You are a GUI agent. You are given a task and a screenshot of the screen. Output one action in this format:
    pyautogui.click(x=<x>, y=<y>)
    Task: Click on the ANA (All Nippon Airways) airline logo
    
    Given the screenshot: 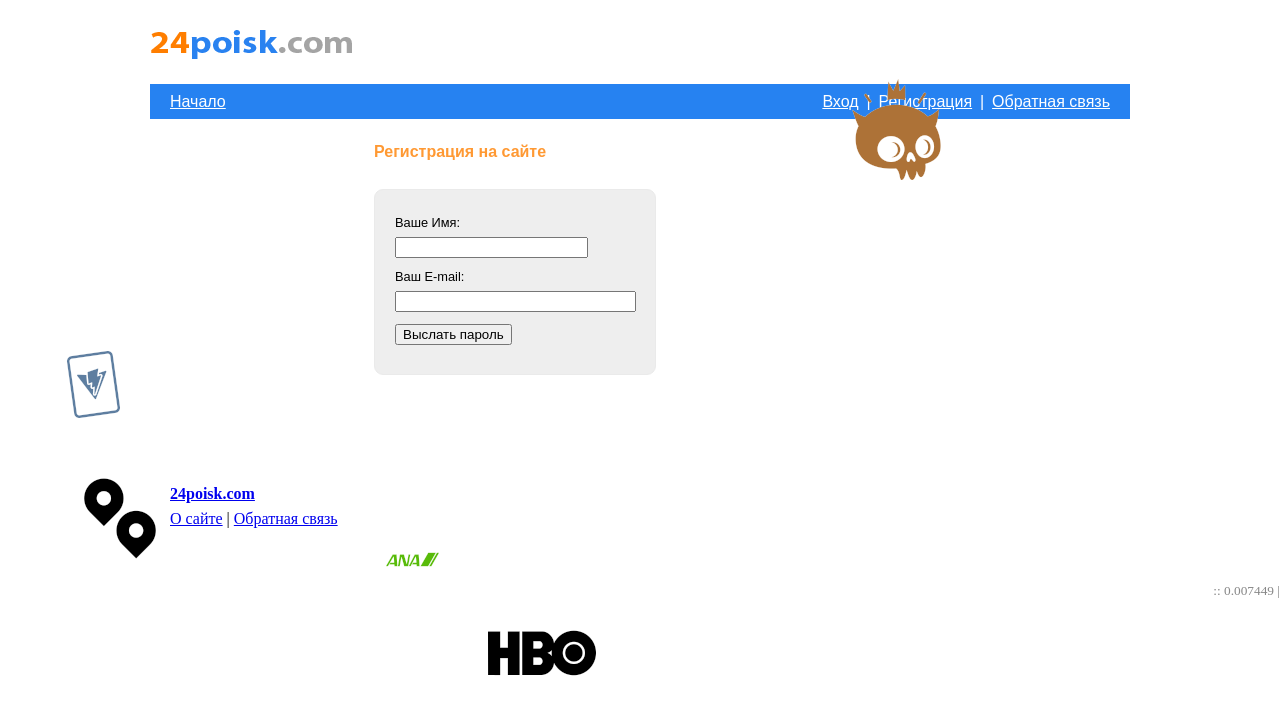 What is the action you would take?
    pyautogui.click(x=412, y=559)
    